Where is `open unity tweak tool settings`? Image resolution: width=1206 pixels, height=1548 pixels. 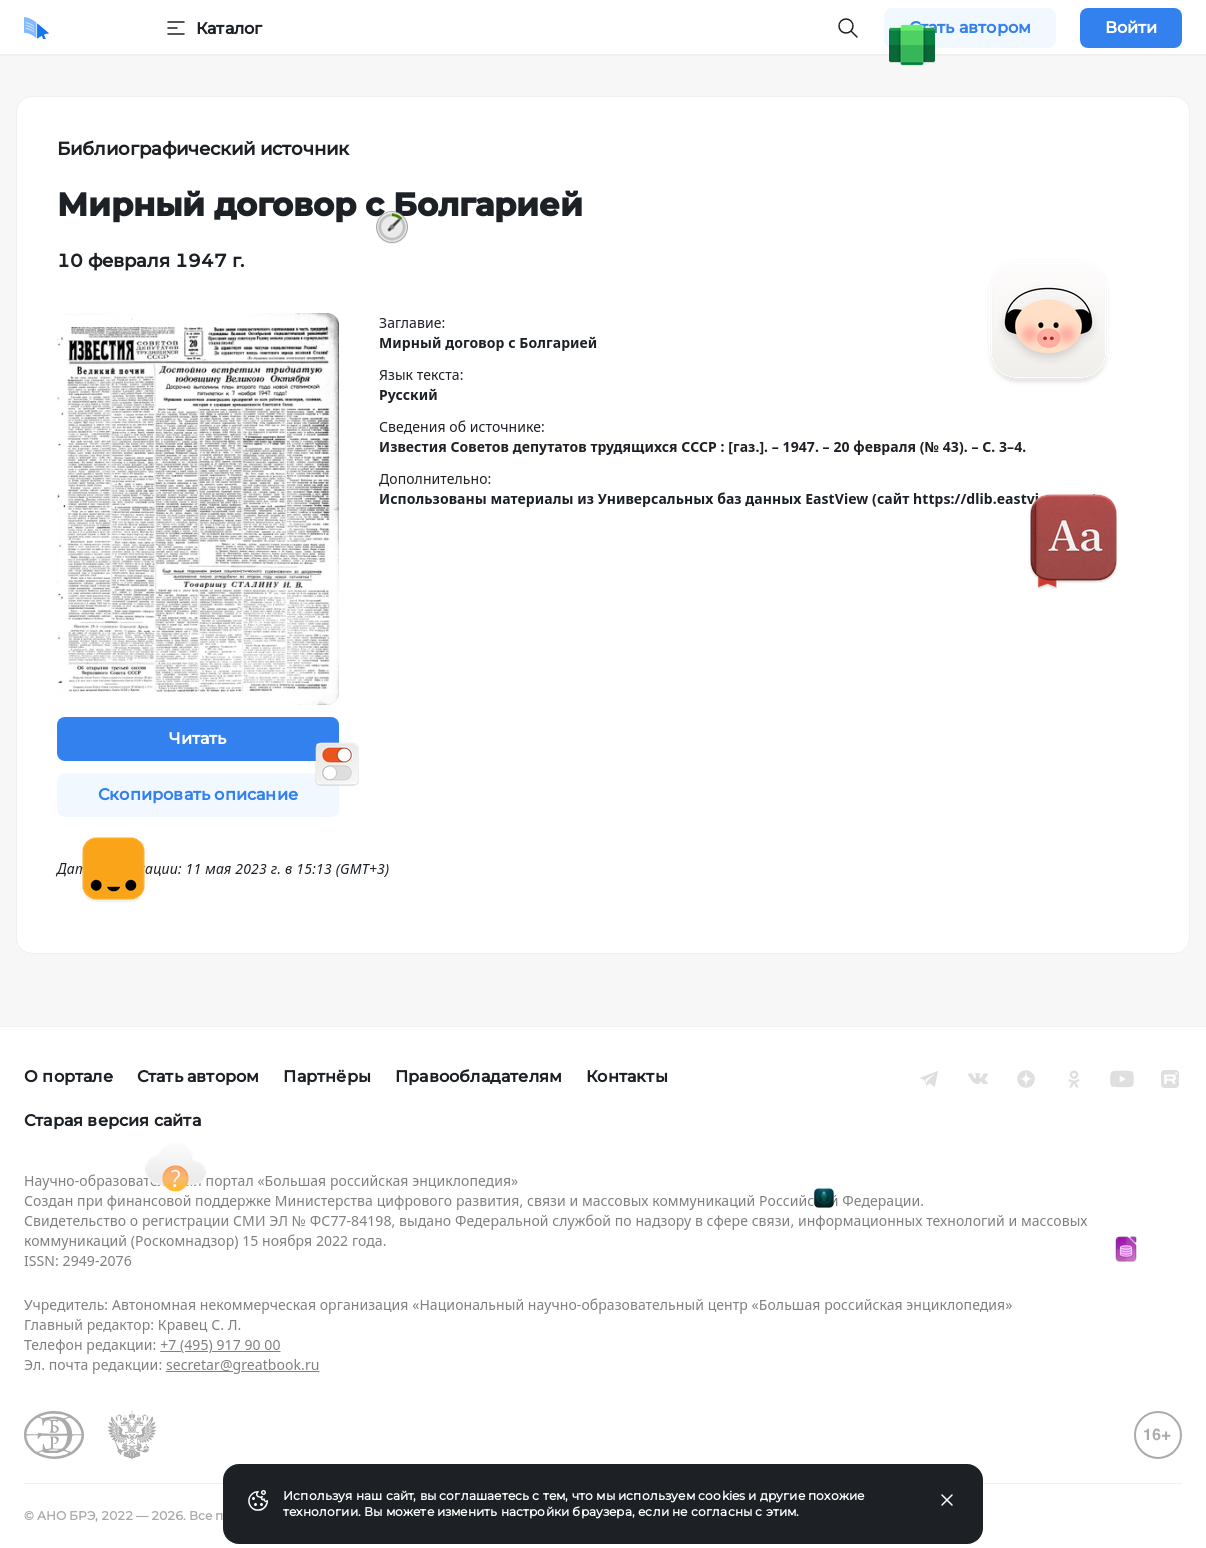
open unity tweak tool settings is located at coordinates (337, 764).